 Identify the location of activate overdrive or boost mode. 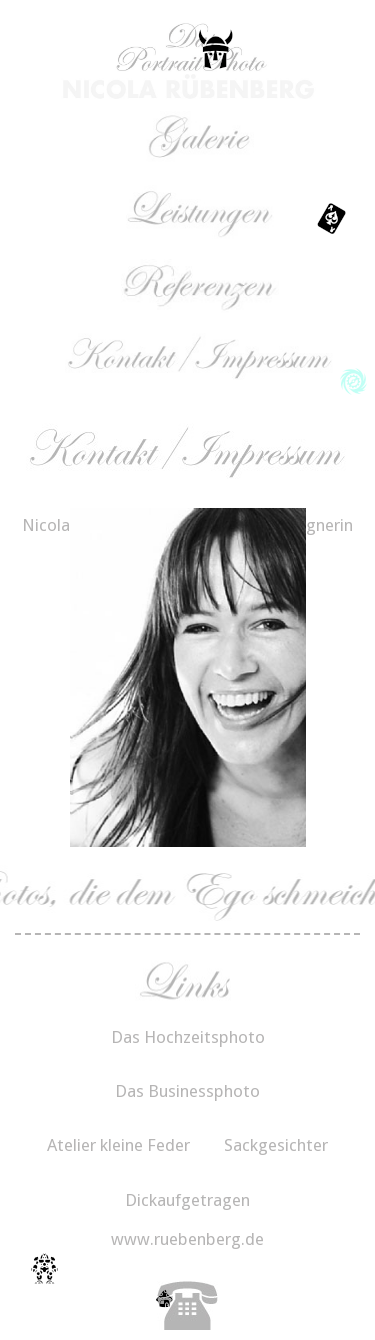
(353, 381).